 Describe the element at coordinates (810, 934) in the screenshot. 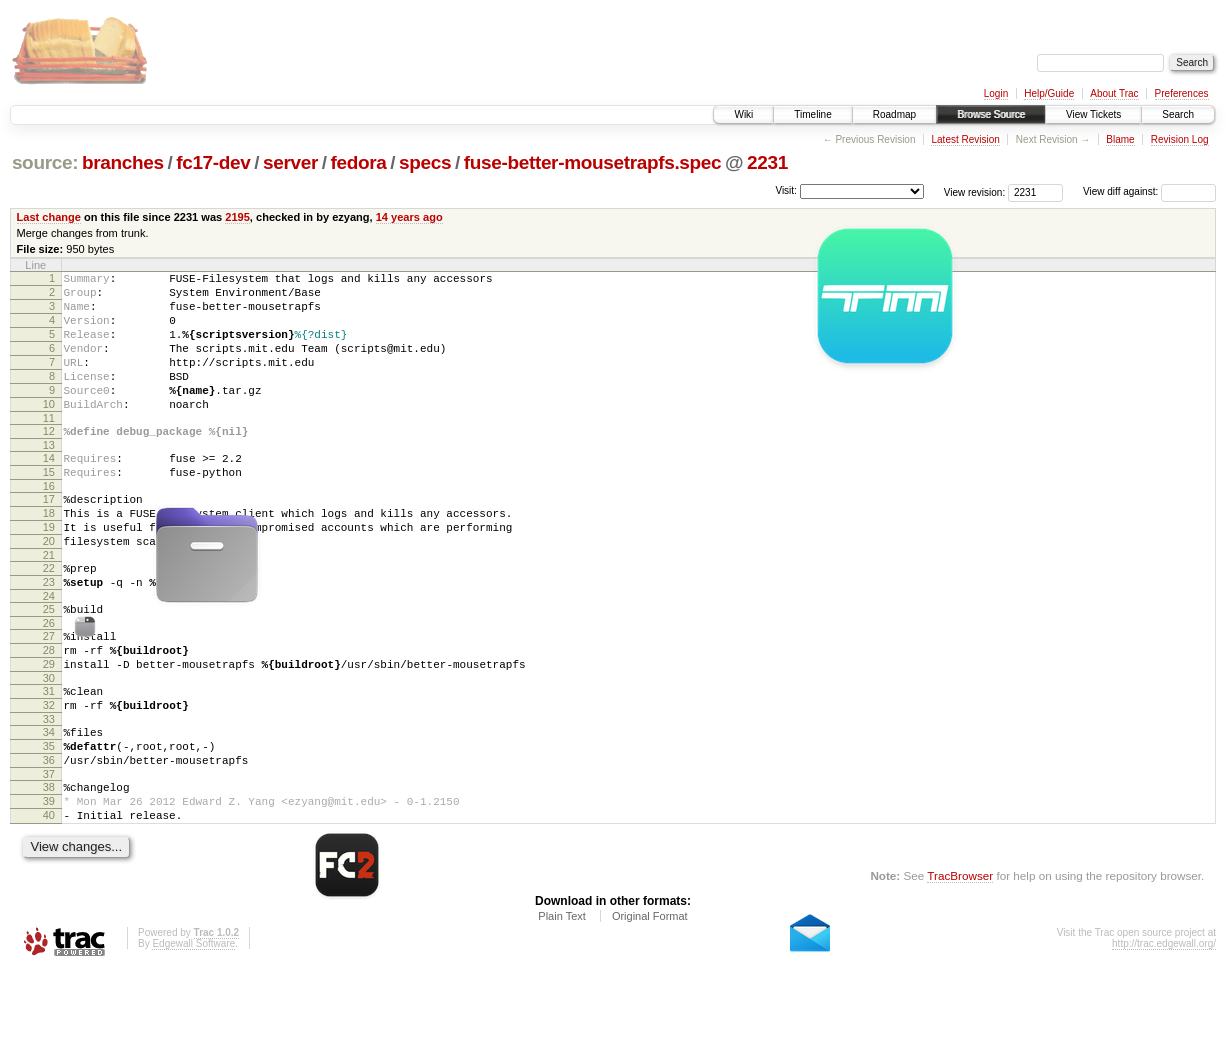

I see `open the mail app` at that location.